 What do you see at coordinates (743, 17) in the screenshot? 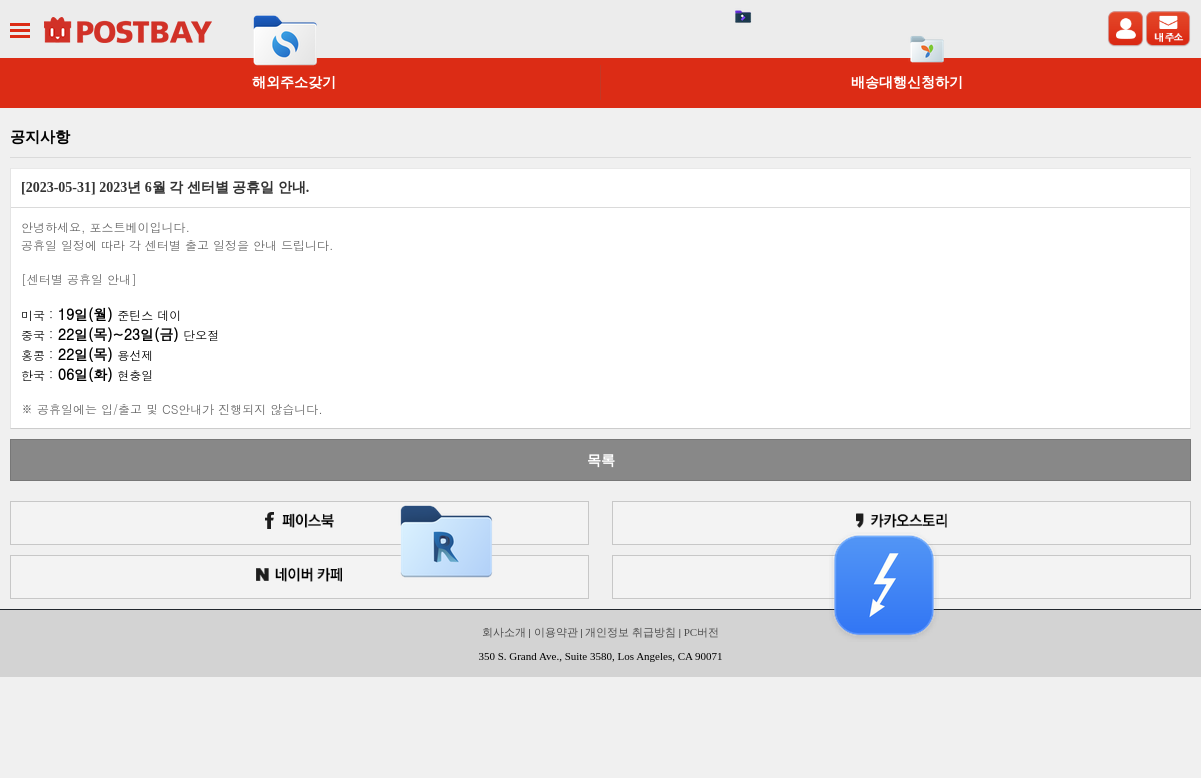
I see `open Wondershare FilmoraPro project folder` at bounding box center [743, 17].